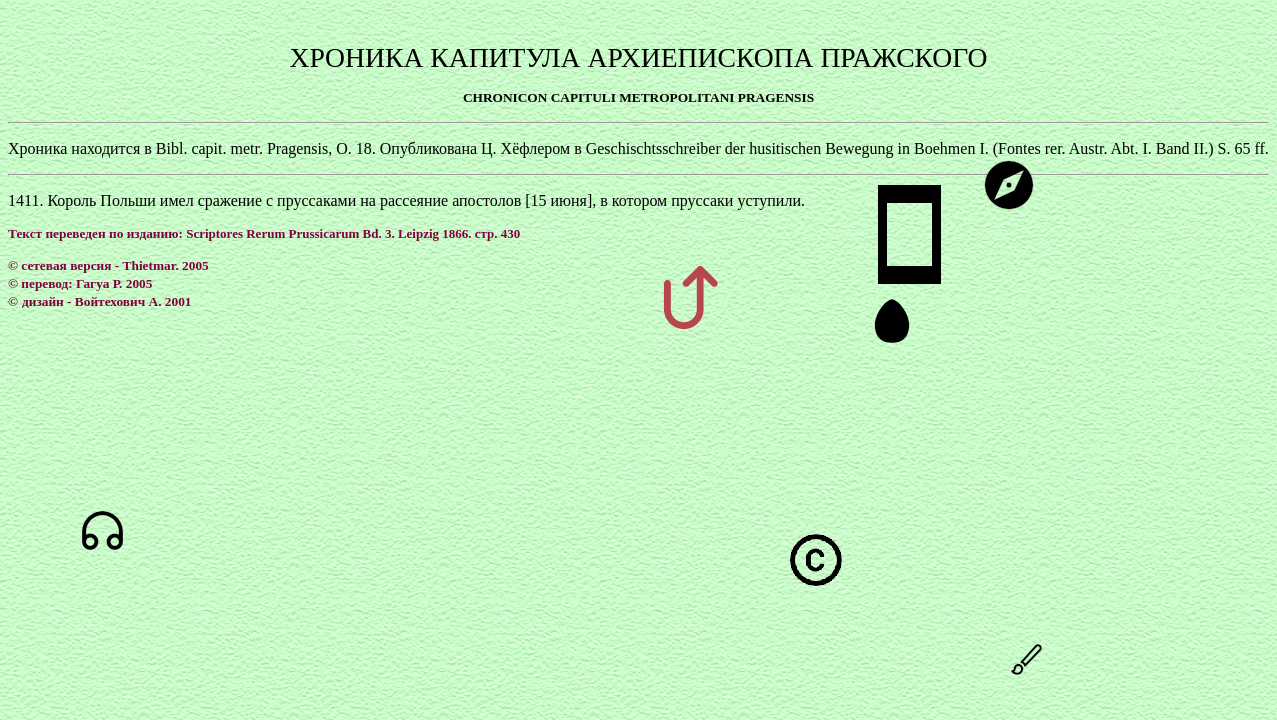  Describe the element at coordinates (102, 531) in the screenshot. I see `access audio or music settings` at that location.